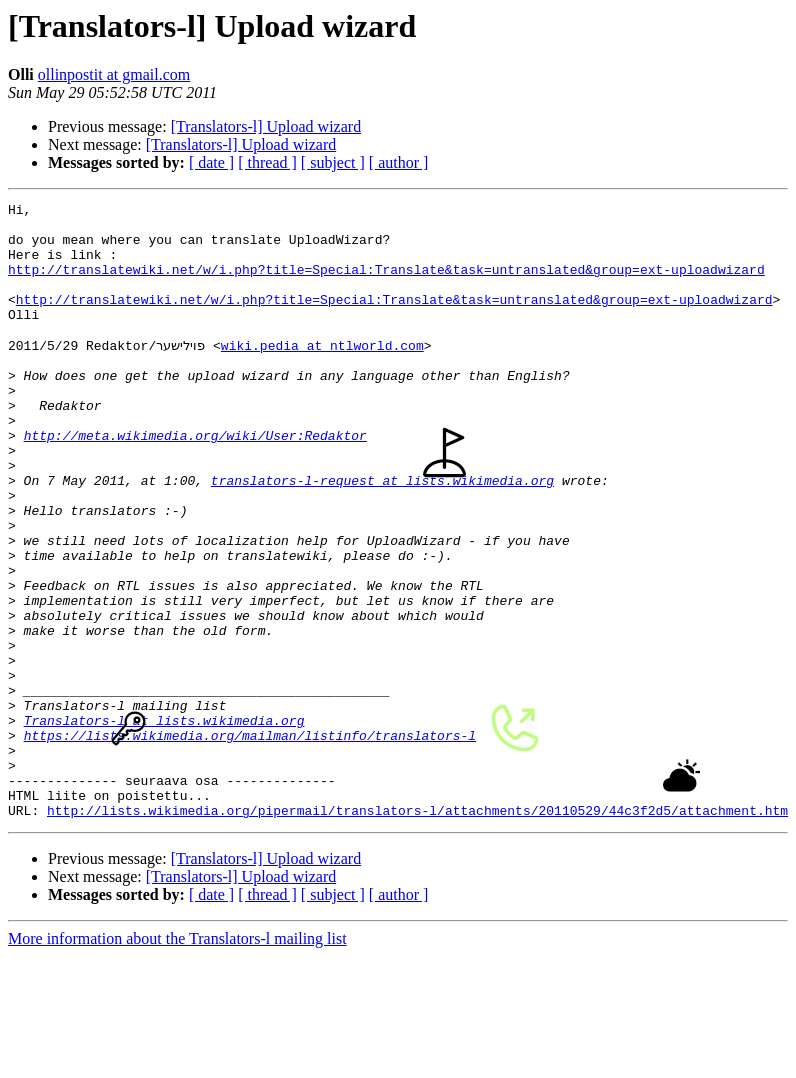 Image resolution: width=796 pixels, height=1078 pixels. What do you see at coordinates (128, 728) in the screenshot?
I see `access security or password settings` at bounding box center [128, 728].